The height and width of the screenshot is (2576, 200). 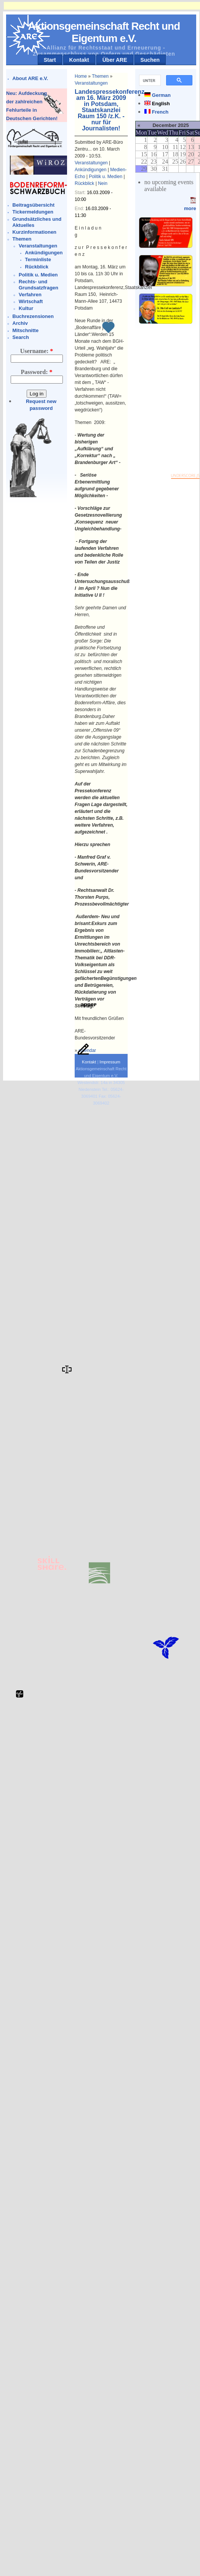 I want to click on underscore.js library logo, so click(x=185, y=476).